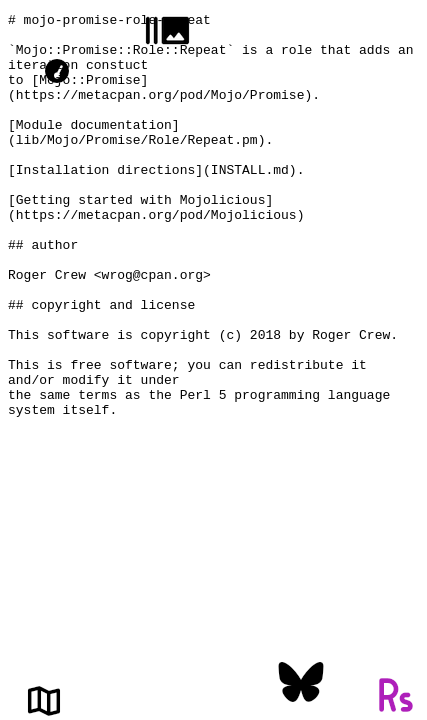  Describe the element at coordinates (57, 71) in the screenshot. I see `view system performance or speed metrics` at that location.